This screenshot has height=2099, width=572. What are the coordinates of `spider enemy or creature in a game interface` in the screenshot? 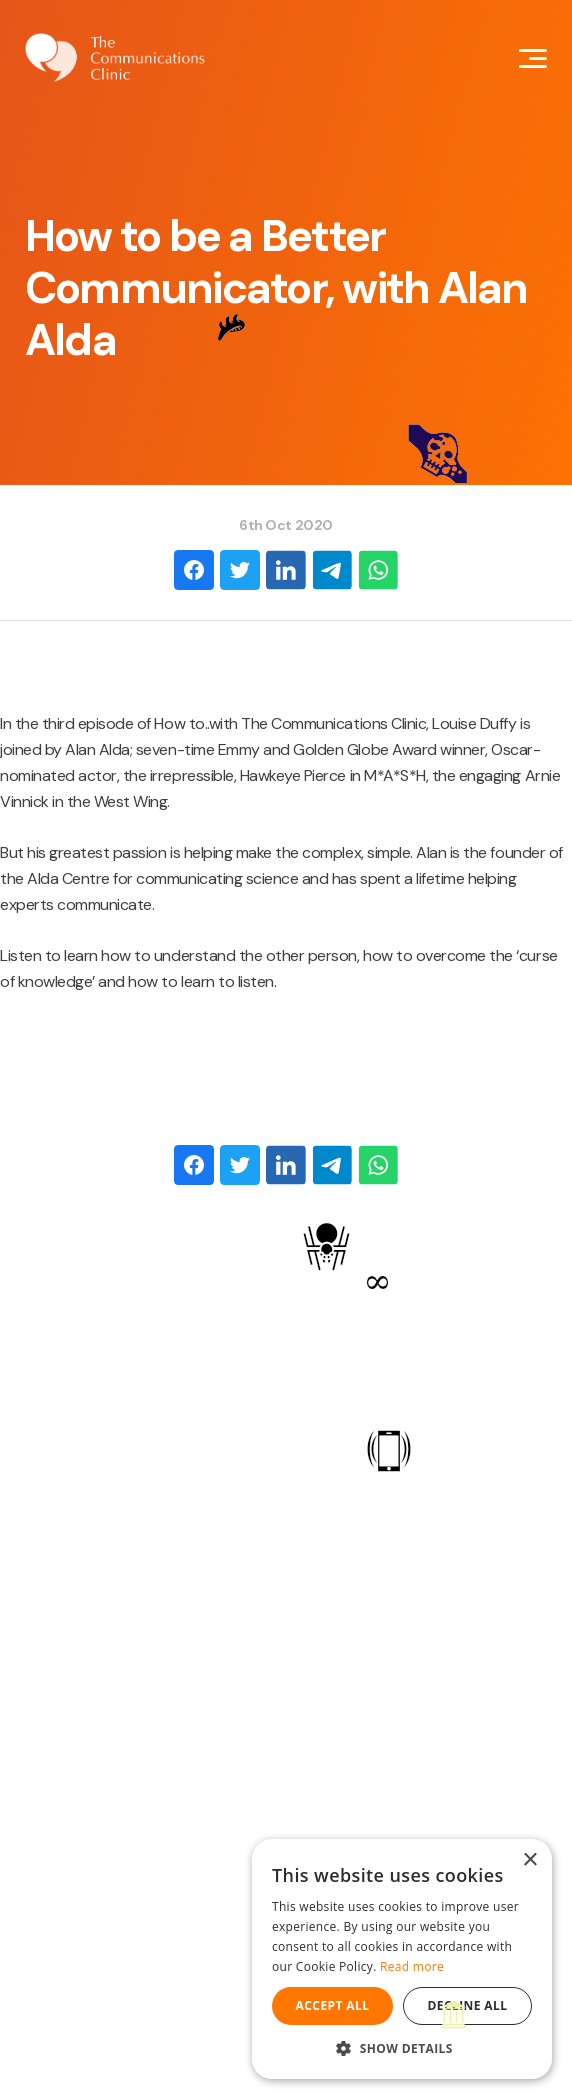 It's located at (326, 1246).